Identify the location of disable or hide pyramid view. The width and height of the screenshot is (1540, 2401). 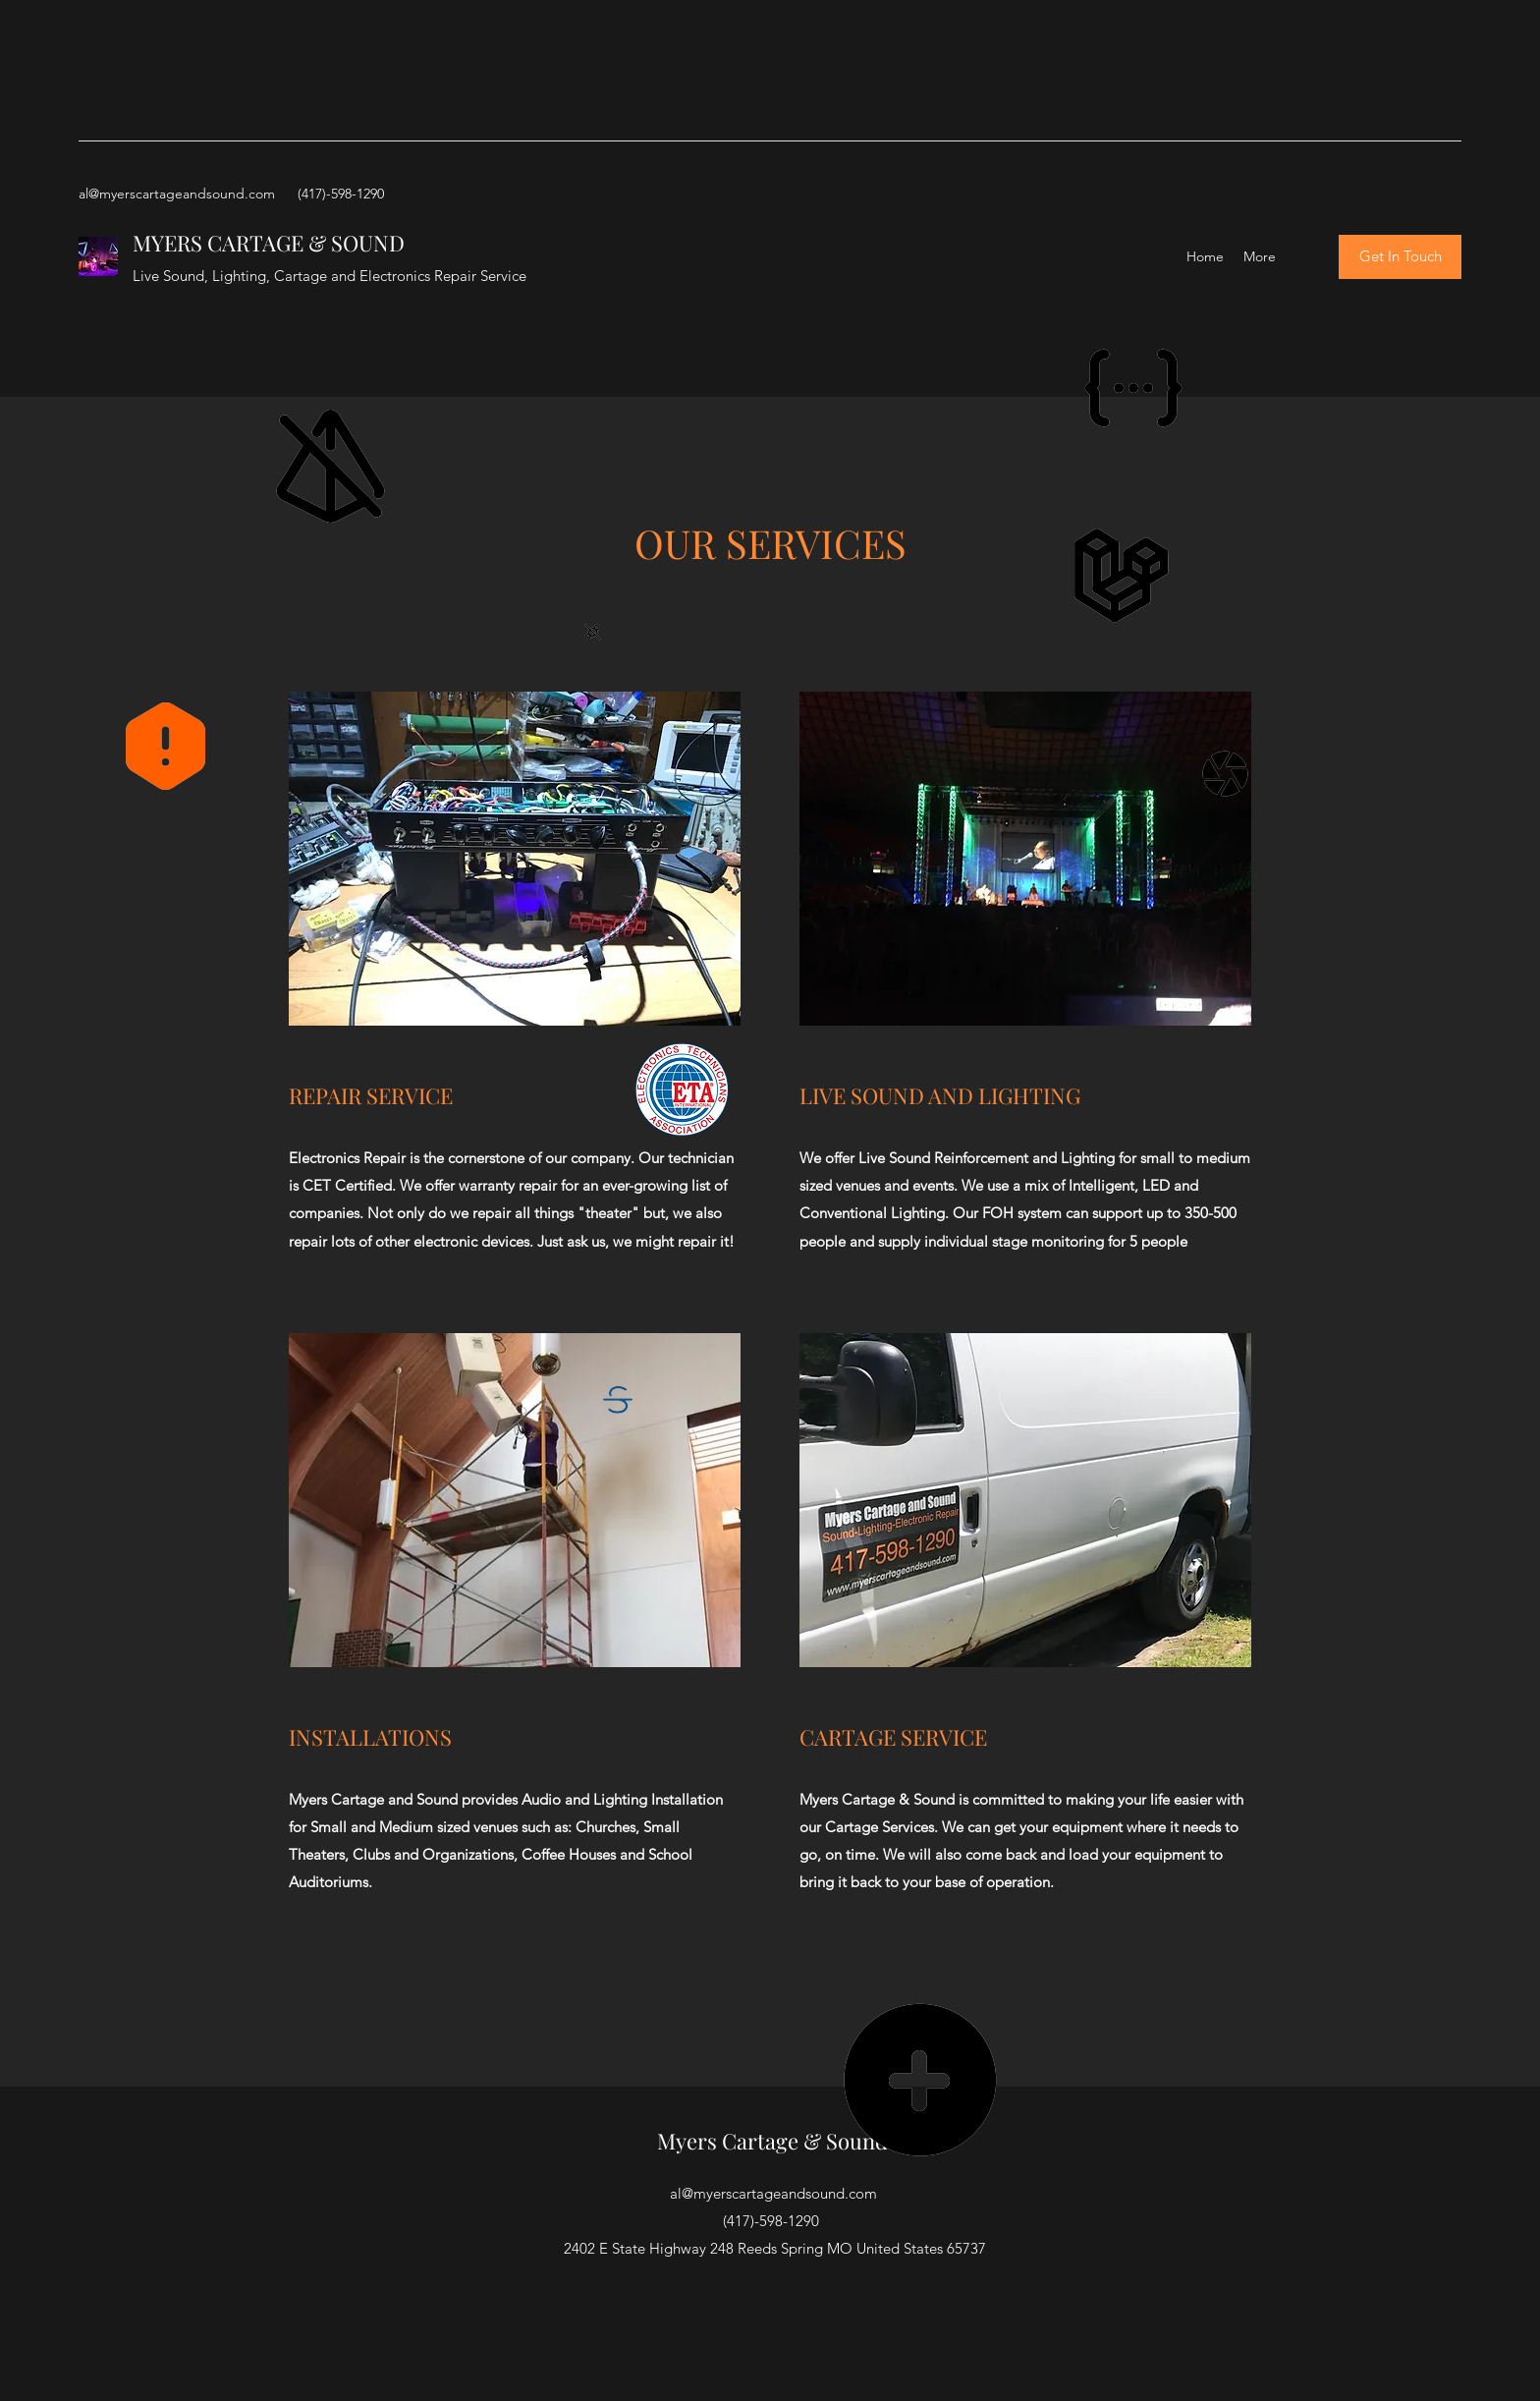
(330, 466).